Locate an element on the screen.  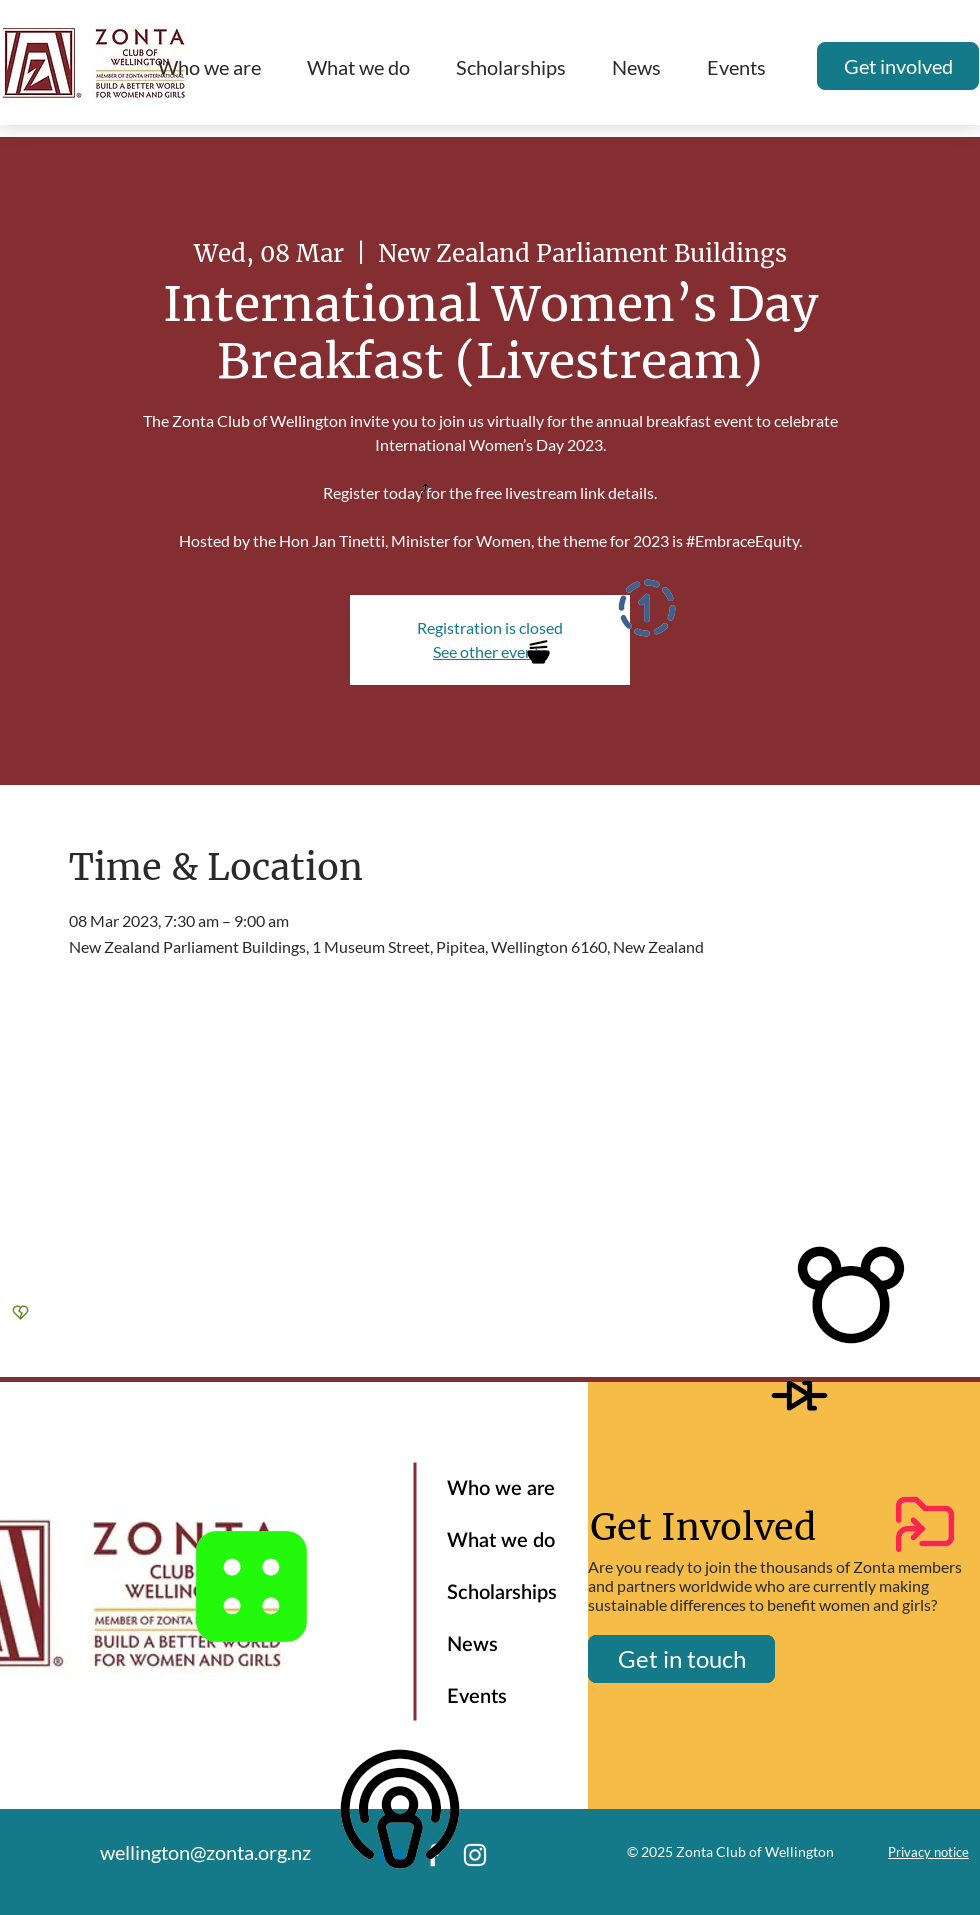
open apple podcasts is located at coordinates (400, 1809).